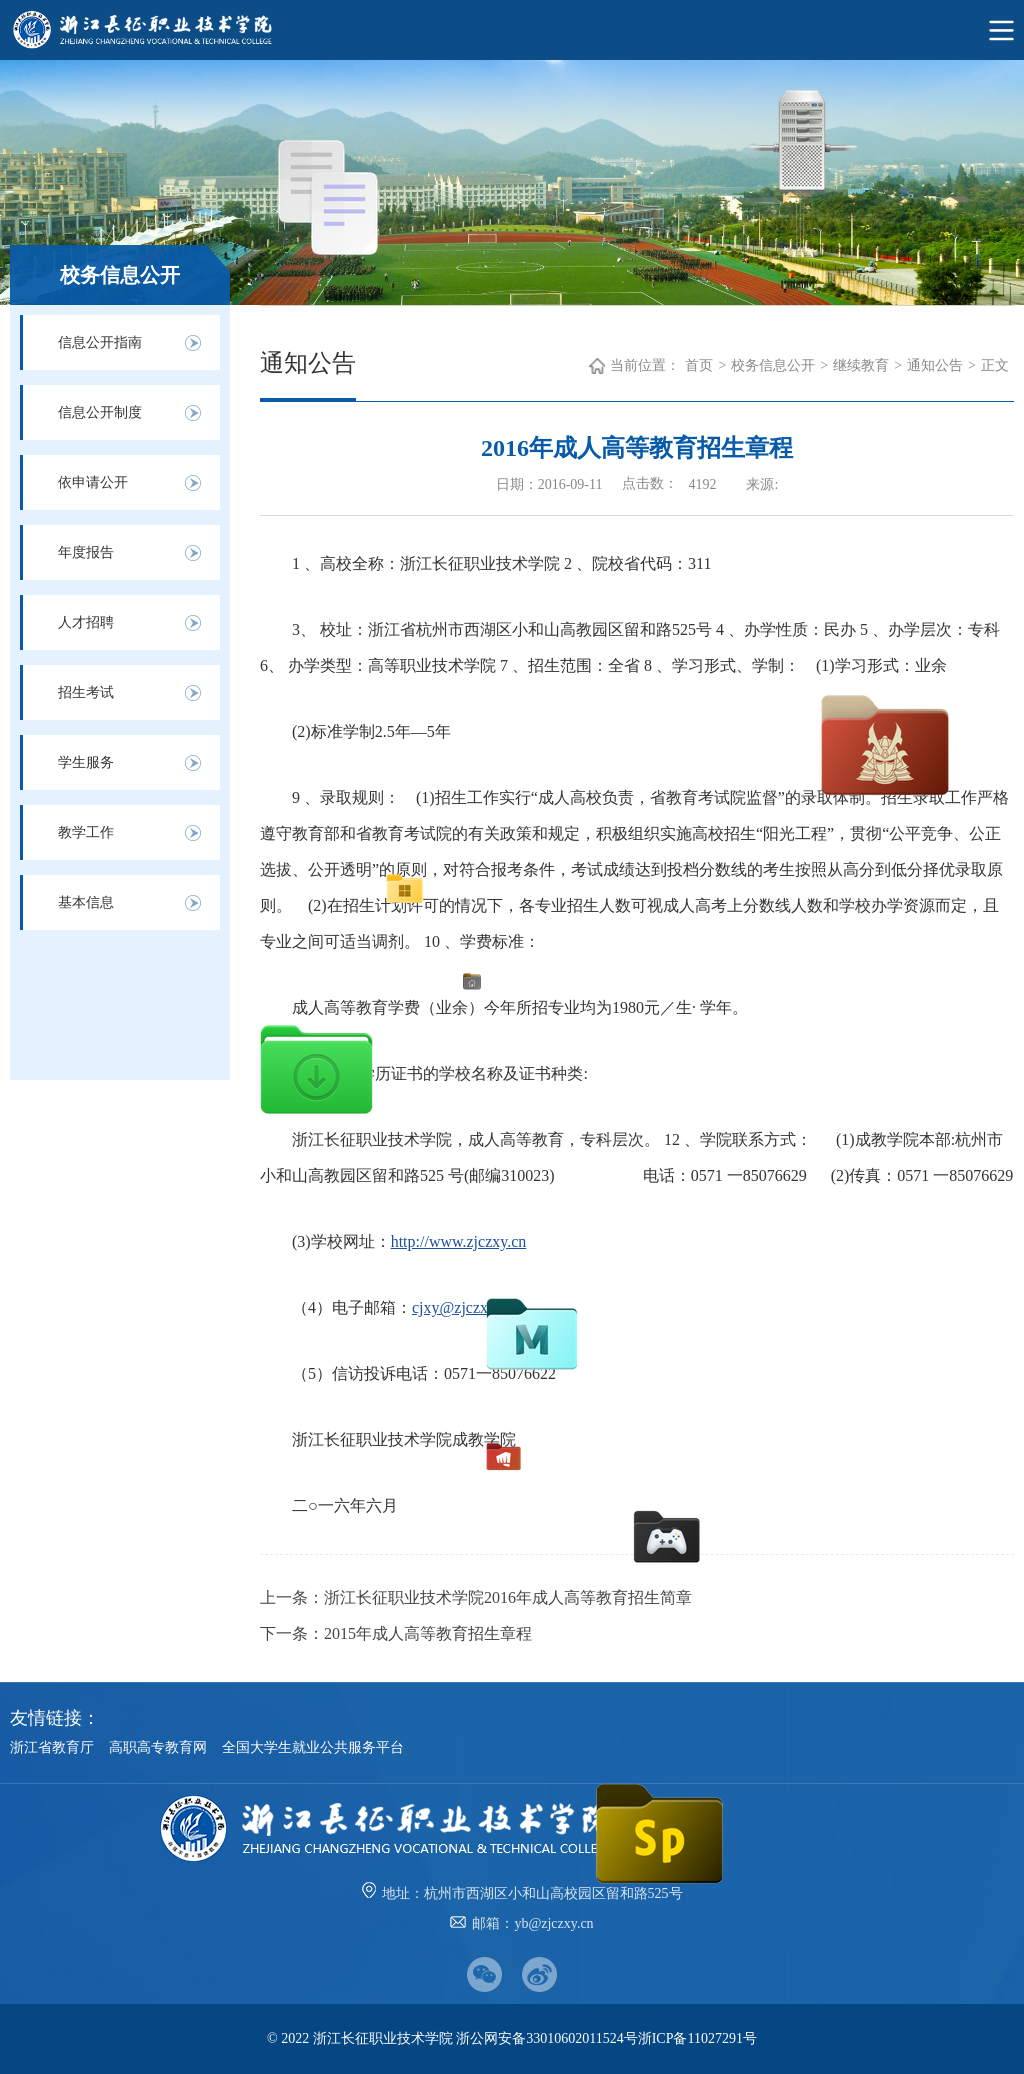  What do you see at coordinates (316, 1069) in the screenshot?
I see `open downloads folder` at bounding box center [316, 1069].